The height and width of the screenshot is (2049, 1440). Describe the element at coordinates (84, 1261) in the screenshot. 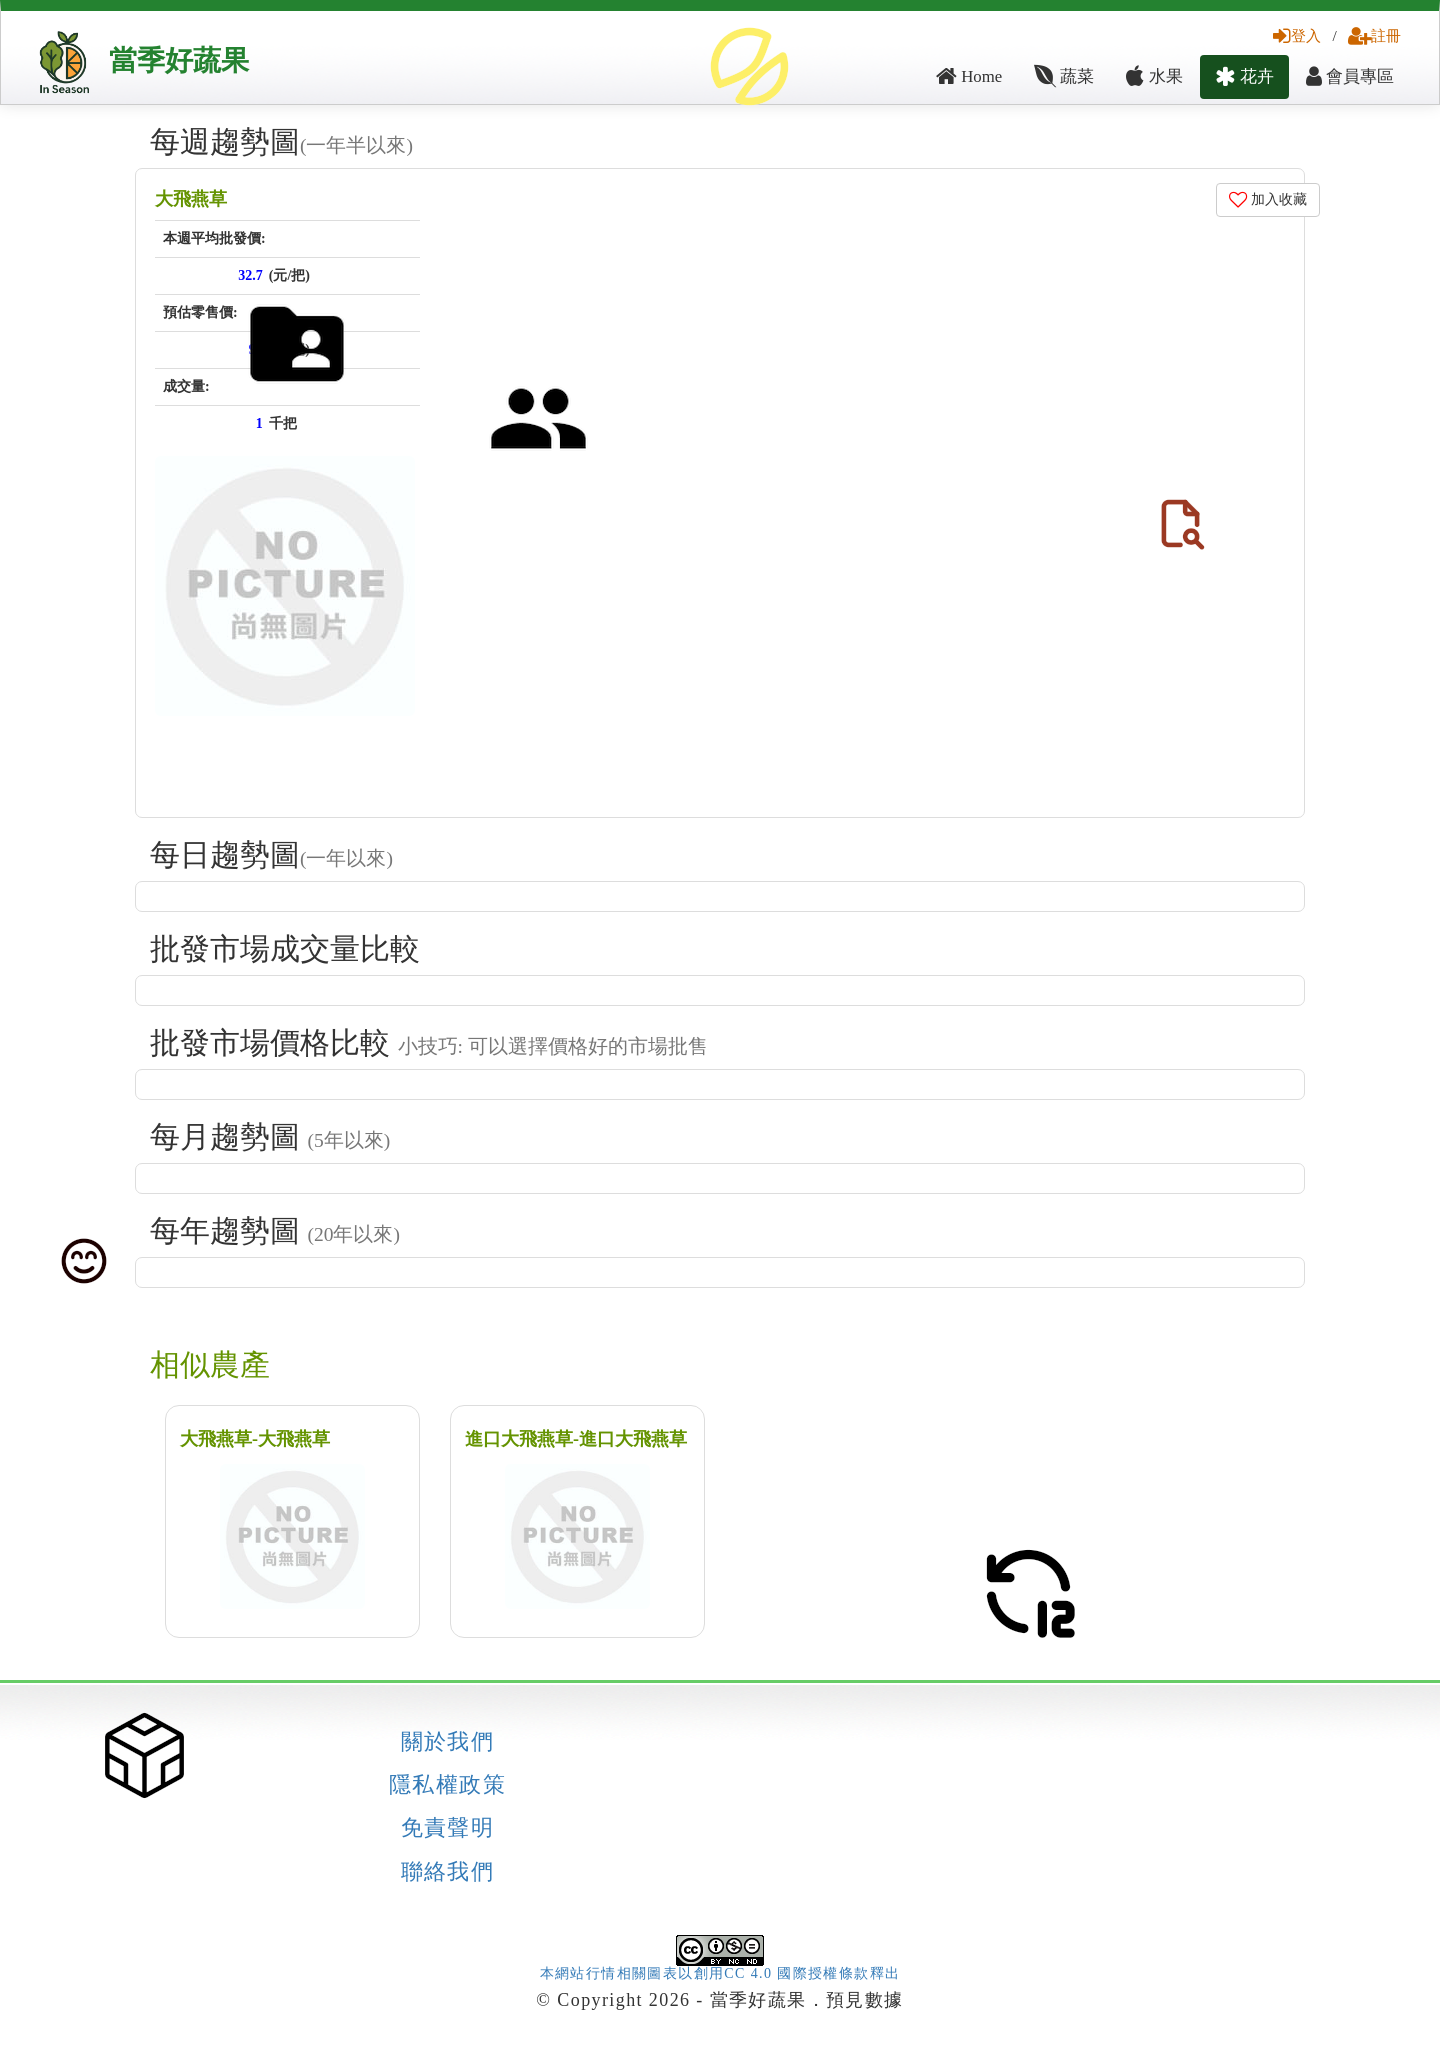

I see `add a positive reaction or emoji` at that location.